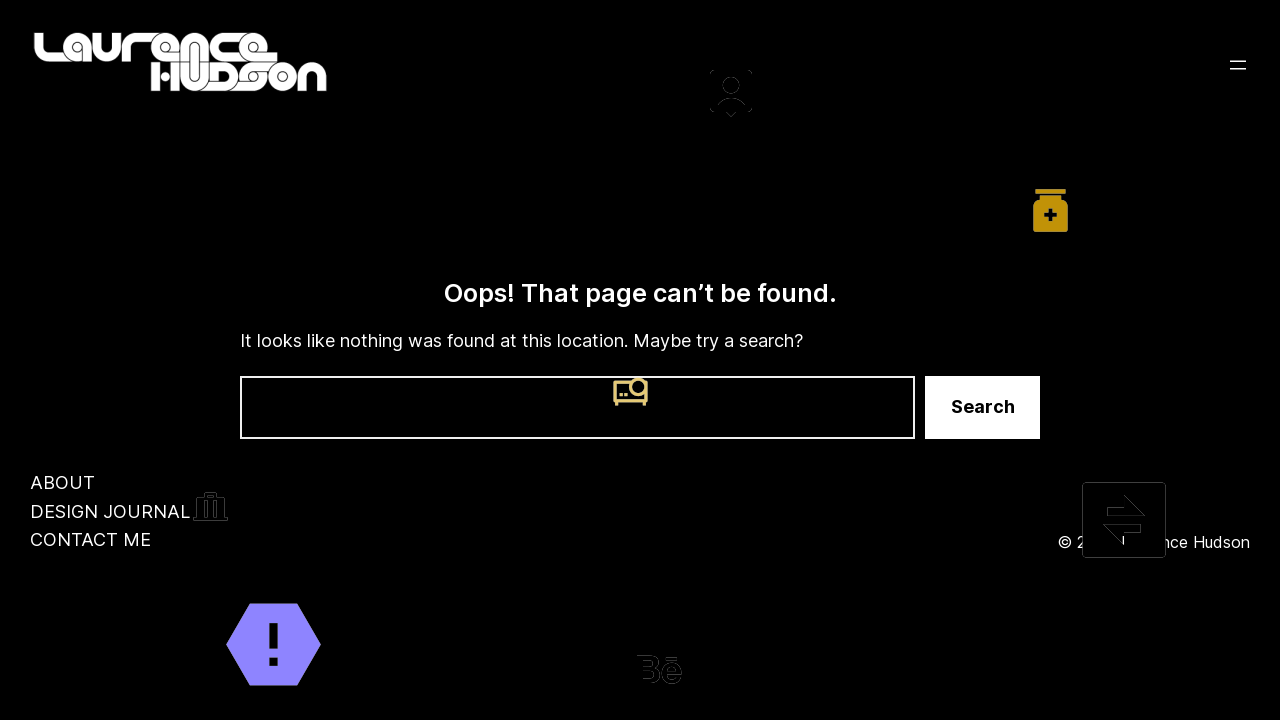 The image size is (1280, 720). I want to click on start a presentation or slideshow, so click(630, 391).